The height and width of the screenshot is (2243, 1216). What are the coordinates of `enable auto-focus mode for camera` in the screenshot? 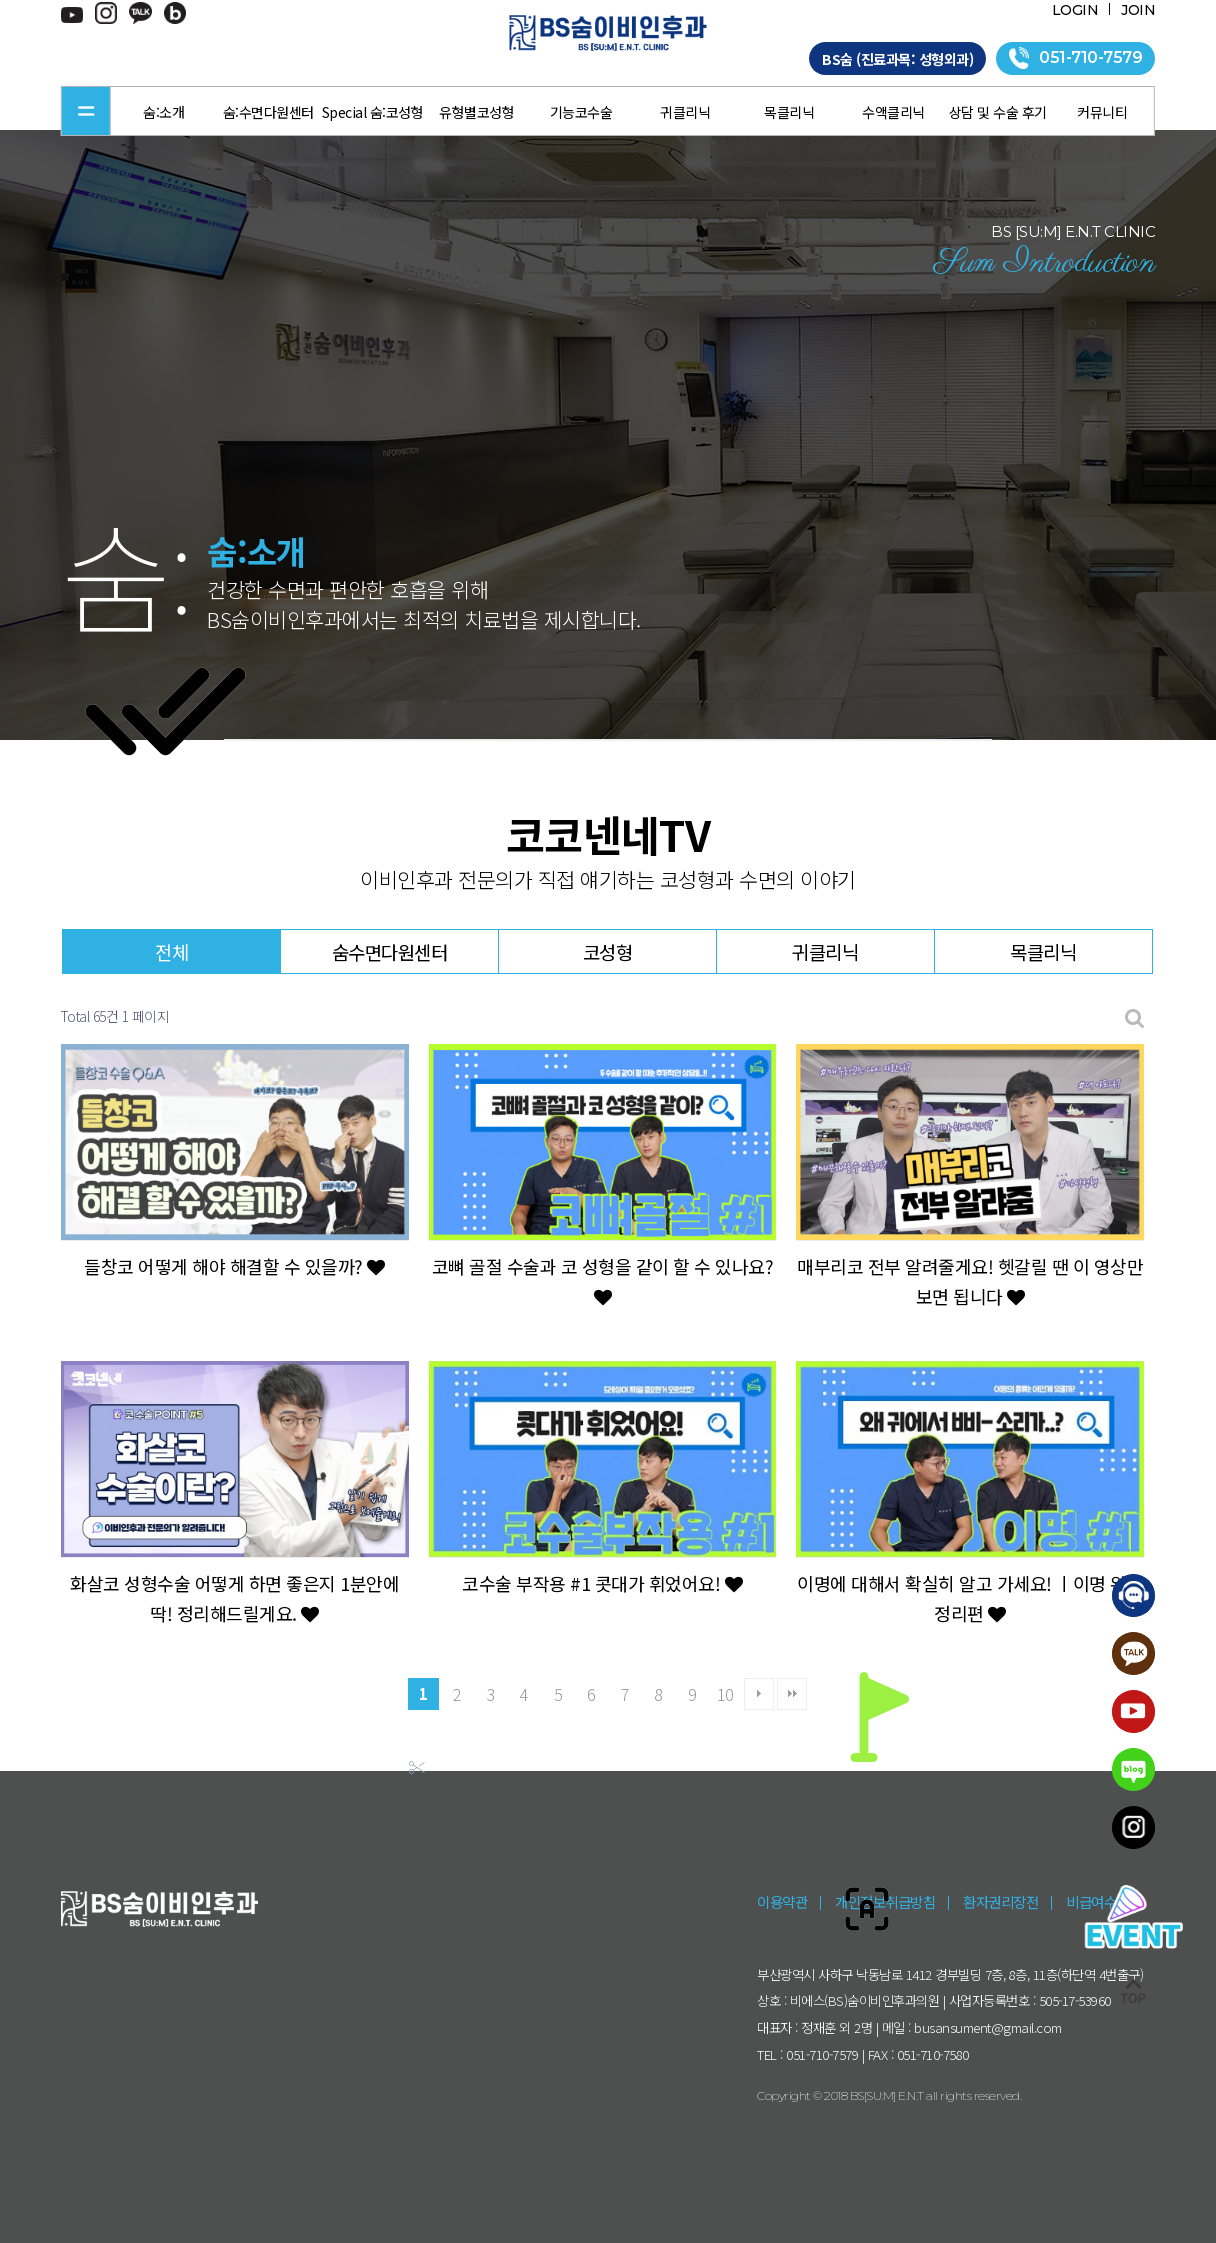 It's located at (867, 1909).